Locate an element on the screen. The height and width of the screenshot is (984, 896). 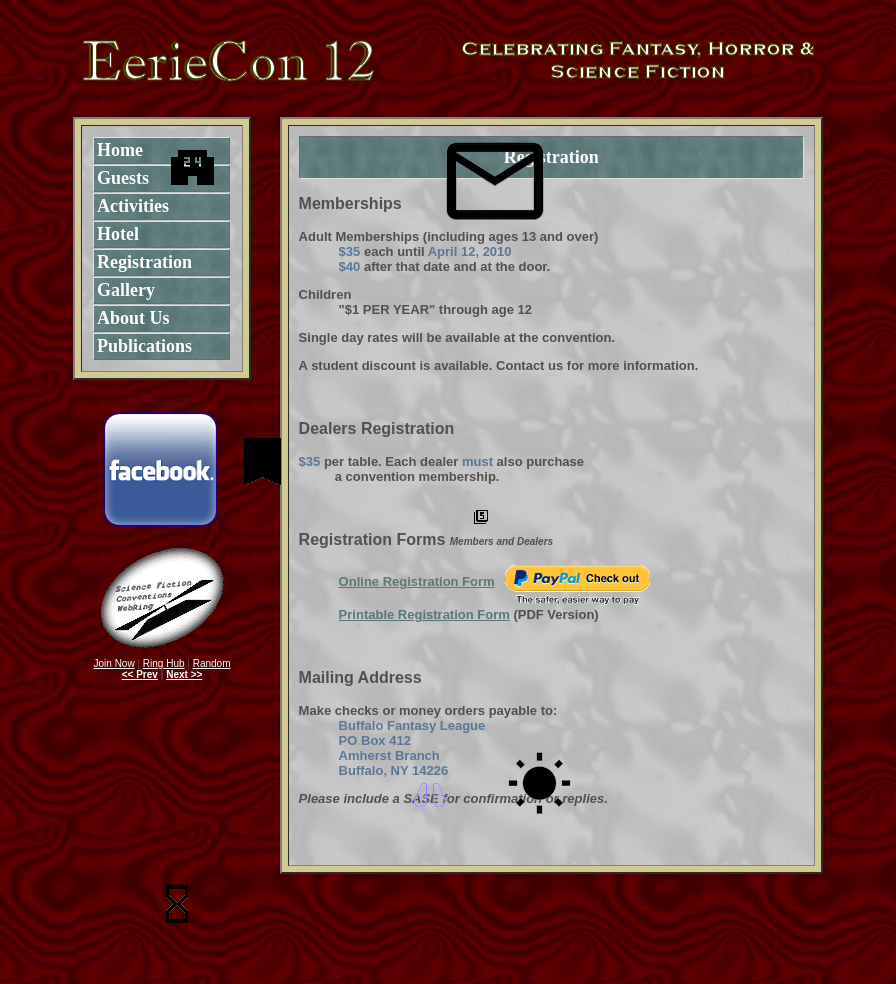
save this item to your bookmarks is located at coordinates (262, 461).